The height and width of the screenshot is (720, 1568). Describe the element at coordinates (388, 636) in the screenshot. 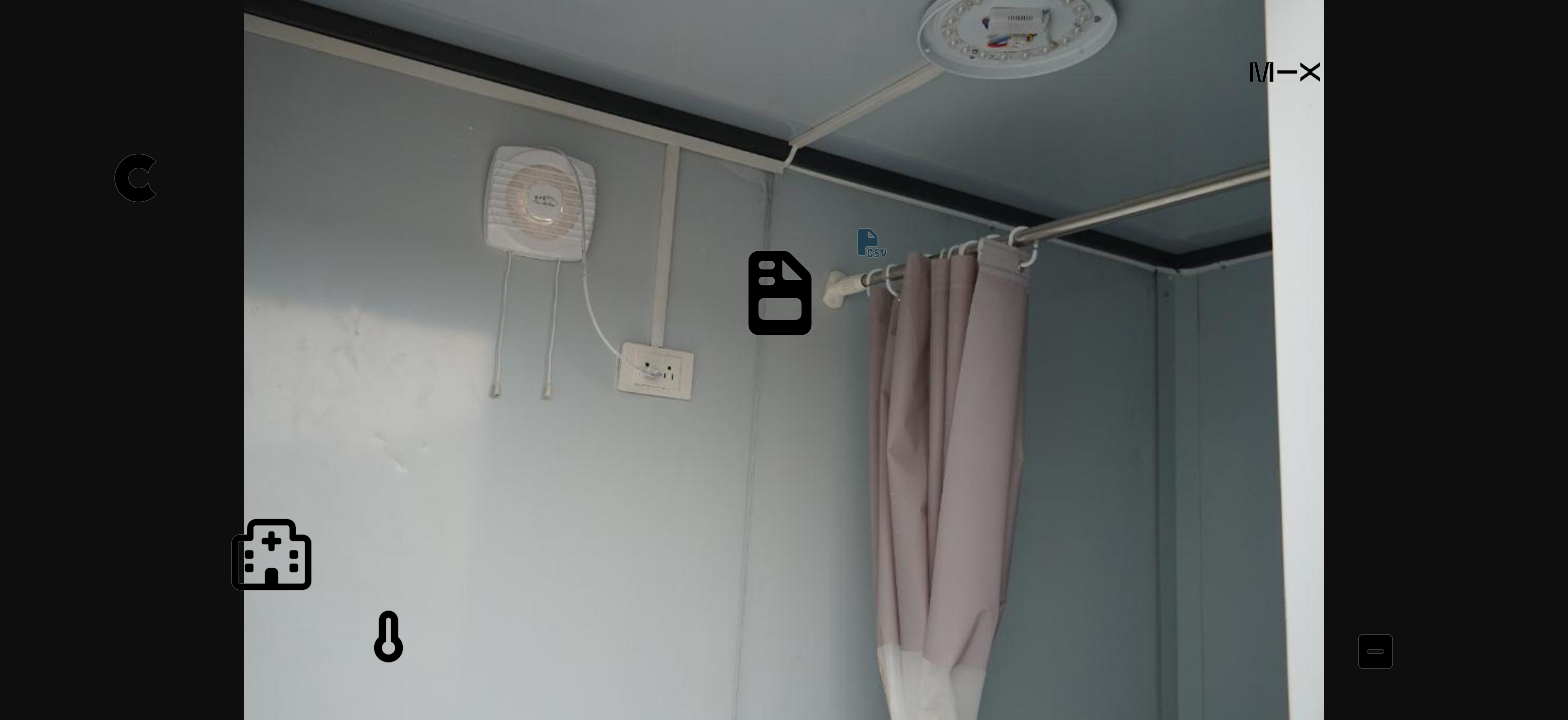

I see `indicates high temperature or maximum heat level` at that location.